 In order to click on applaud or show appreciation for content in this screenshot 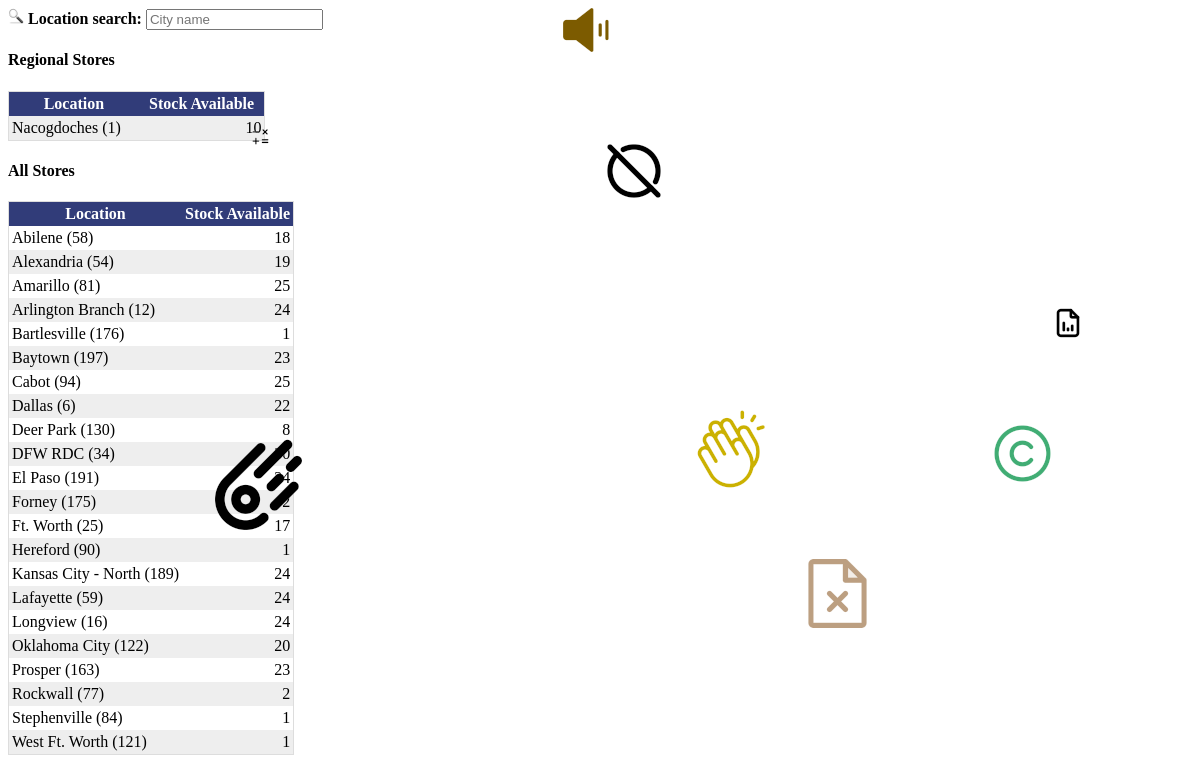, I will do `click(730, 449)`.